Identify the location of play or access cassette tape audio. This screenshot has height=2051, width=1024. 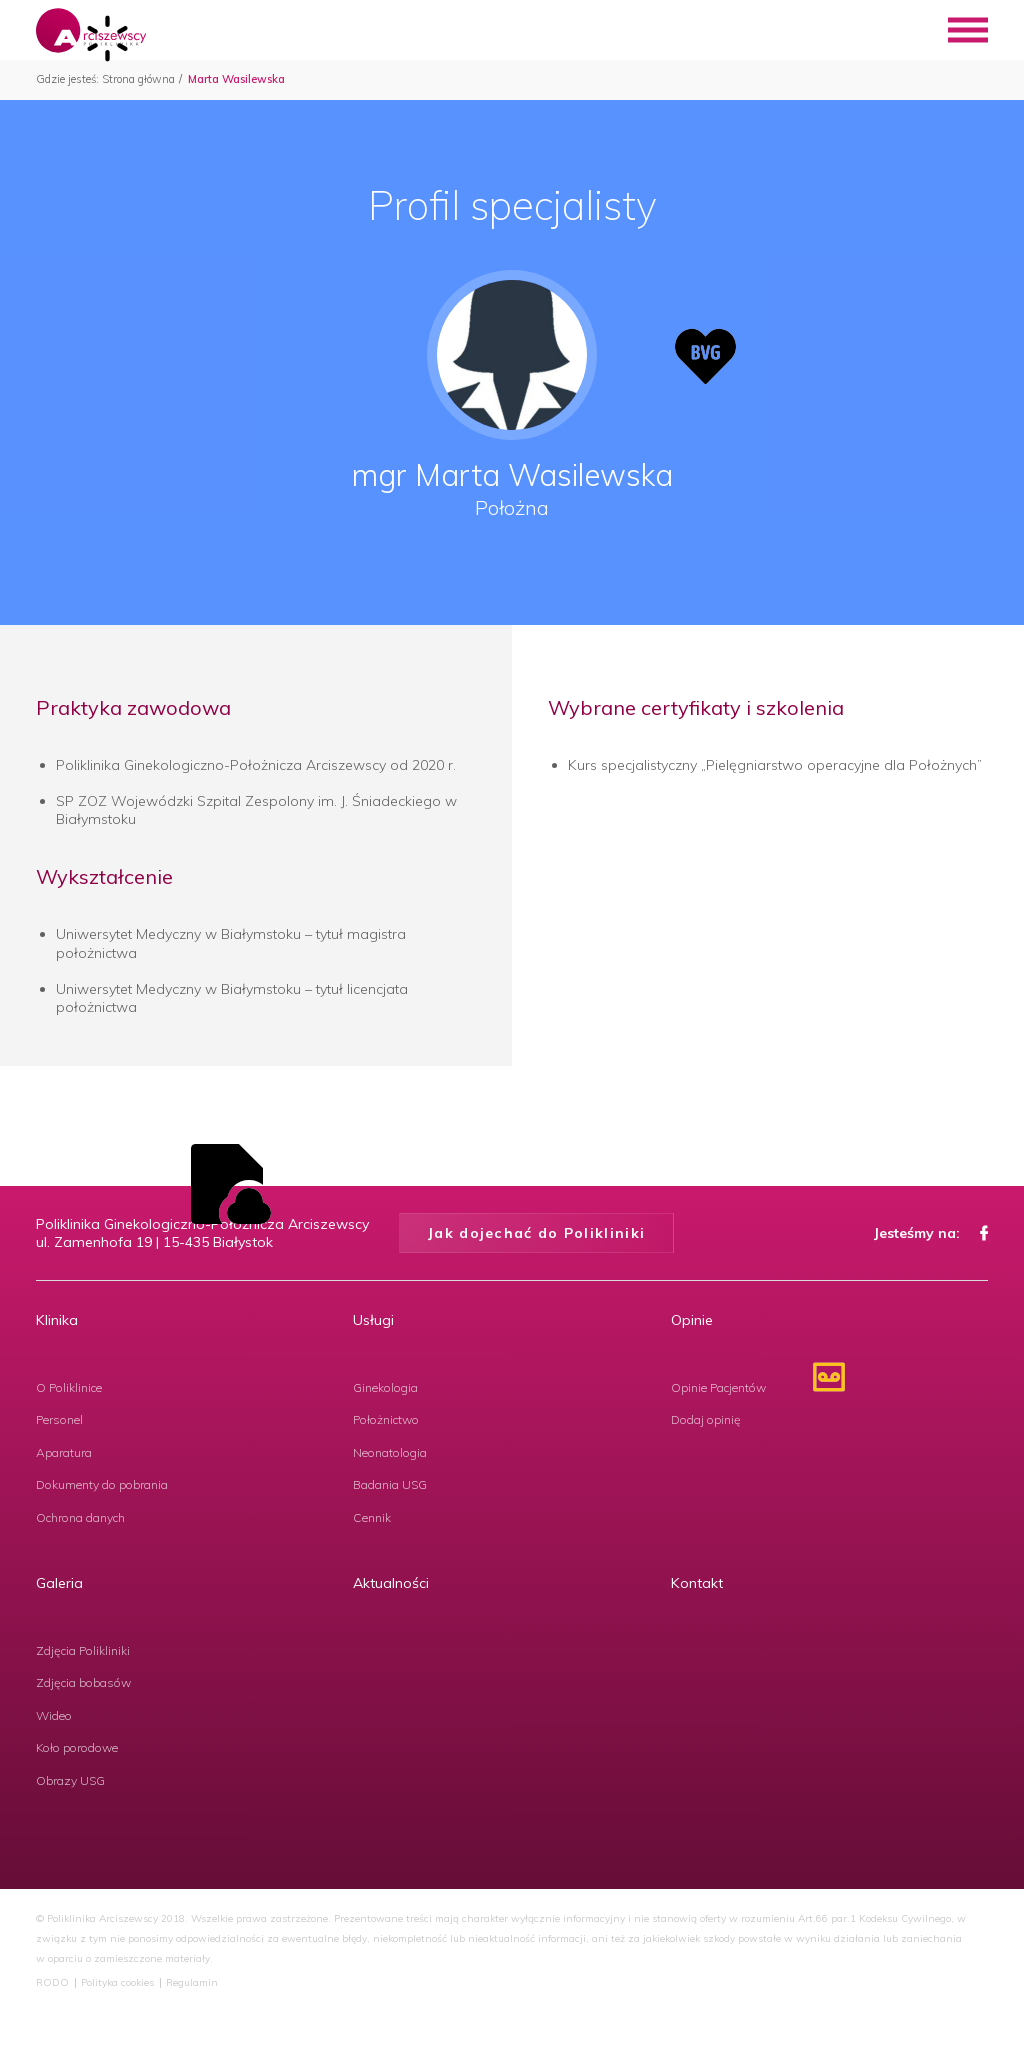
(829, 1377).